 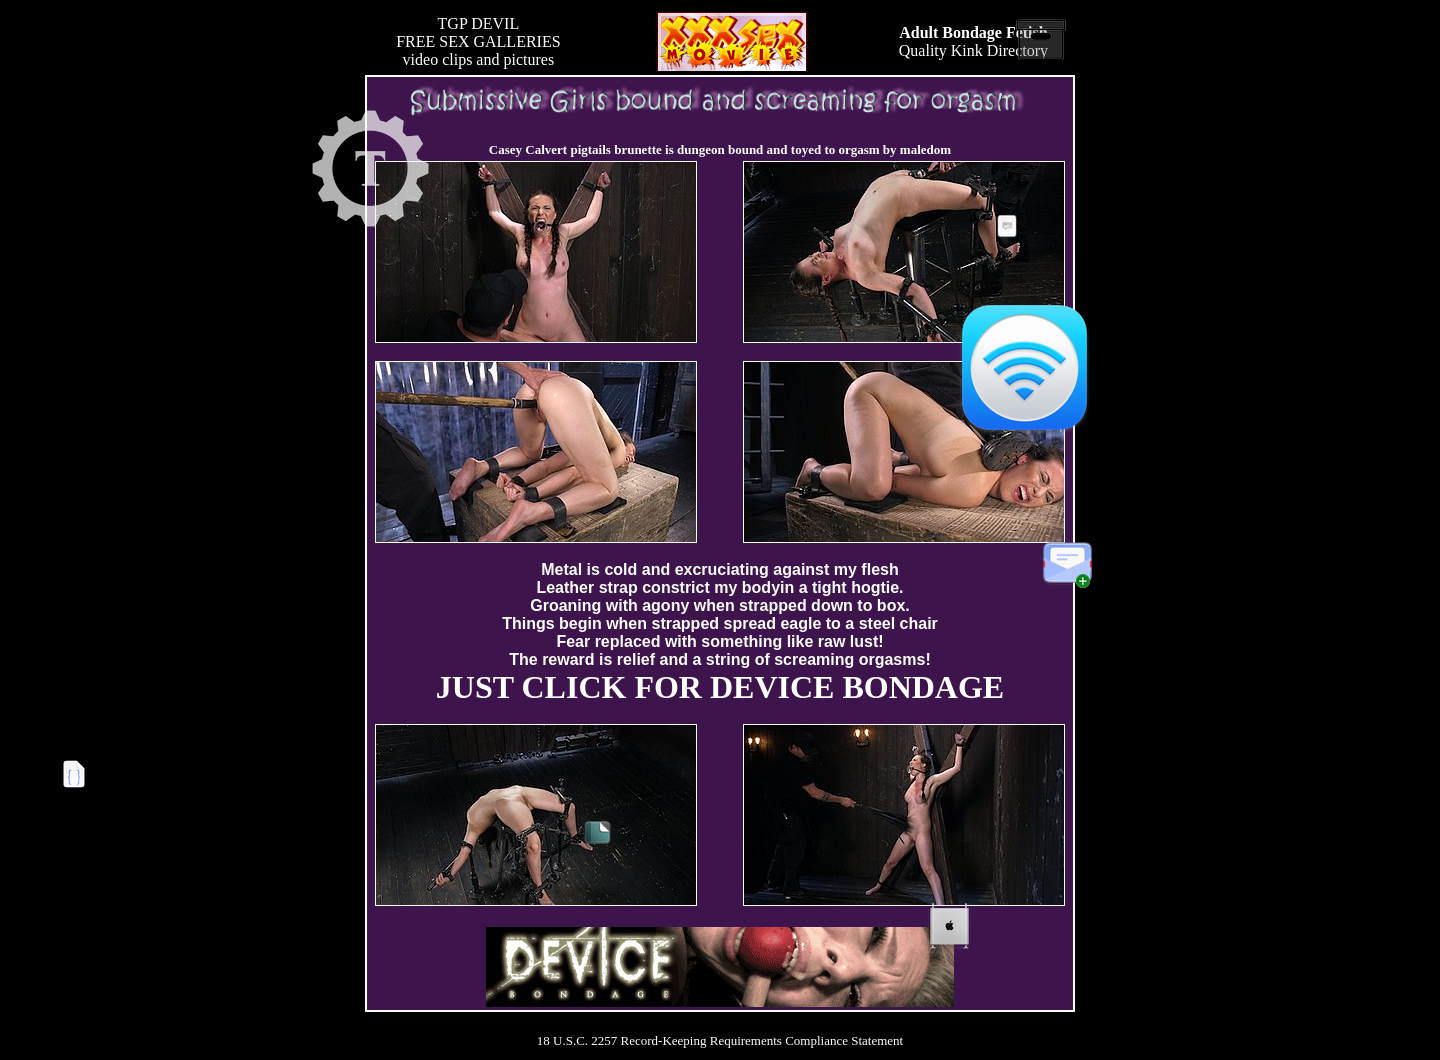 I want to click on change desktop wallpaper settings, so click(x=597, y=831).